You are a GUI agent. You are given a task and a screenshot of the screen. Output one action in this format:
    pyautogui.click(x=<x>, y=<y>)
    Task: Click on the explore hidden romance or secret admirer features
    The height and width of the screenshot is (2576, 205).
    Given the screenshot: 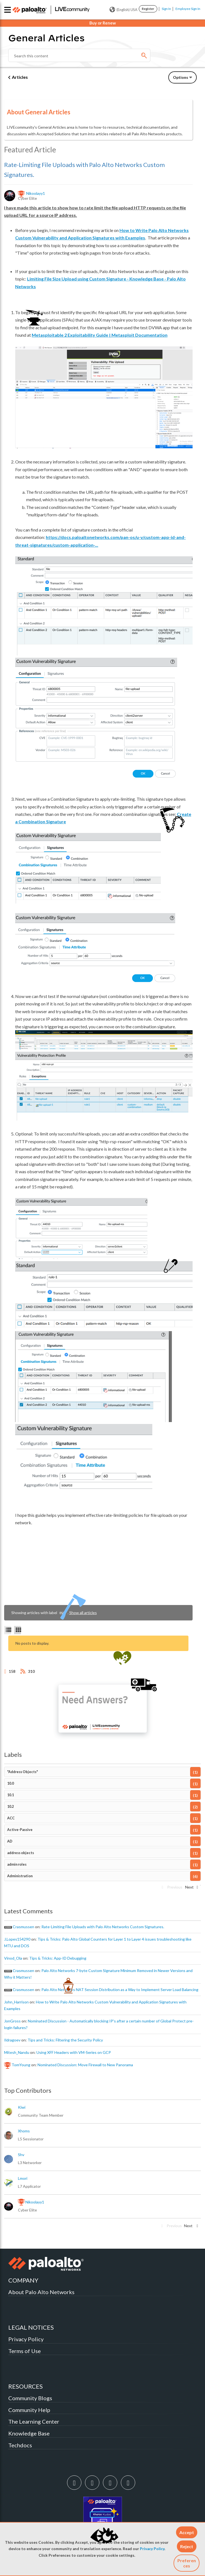 What is the action you would take?
    pyautogui.click(x=122, y=1659)
    